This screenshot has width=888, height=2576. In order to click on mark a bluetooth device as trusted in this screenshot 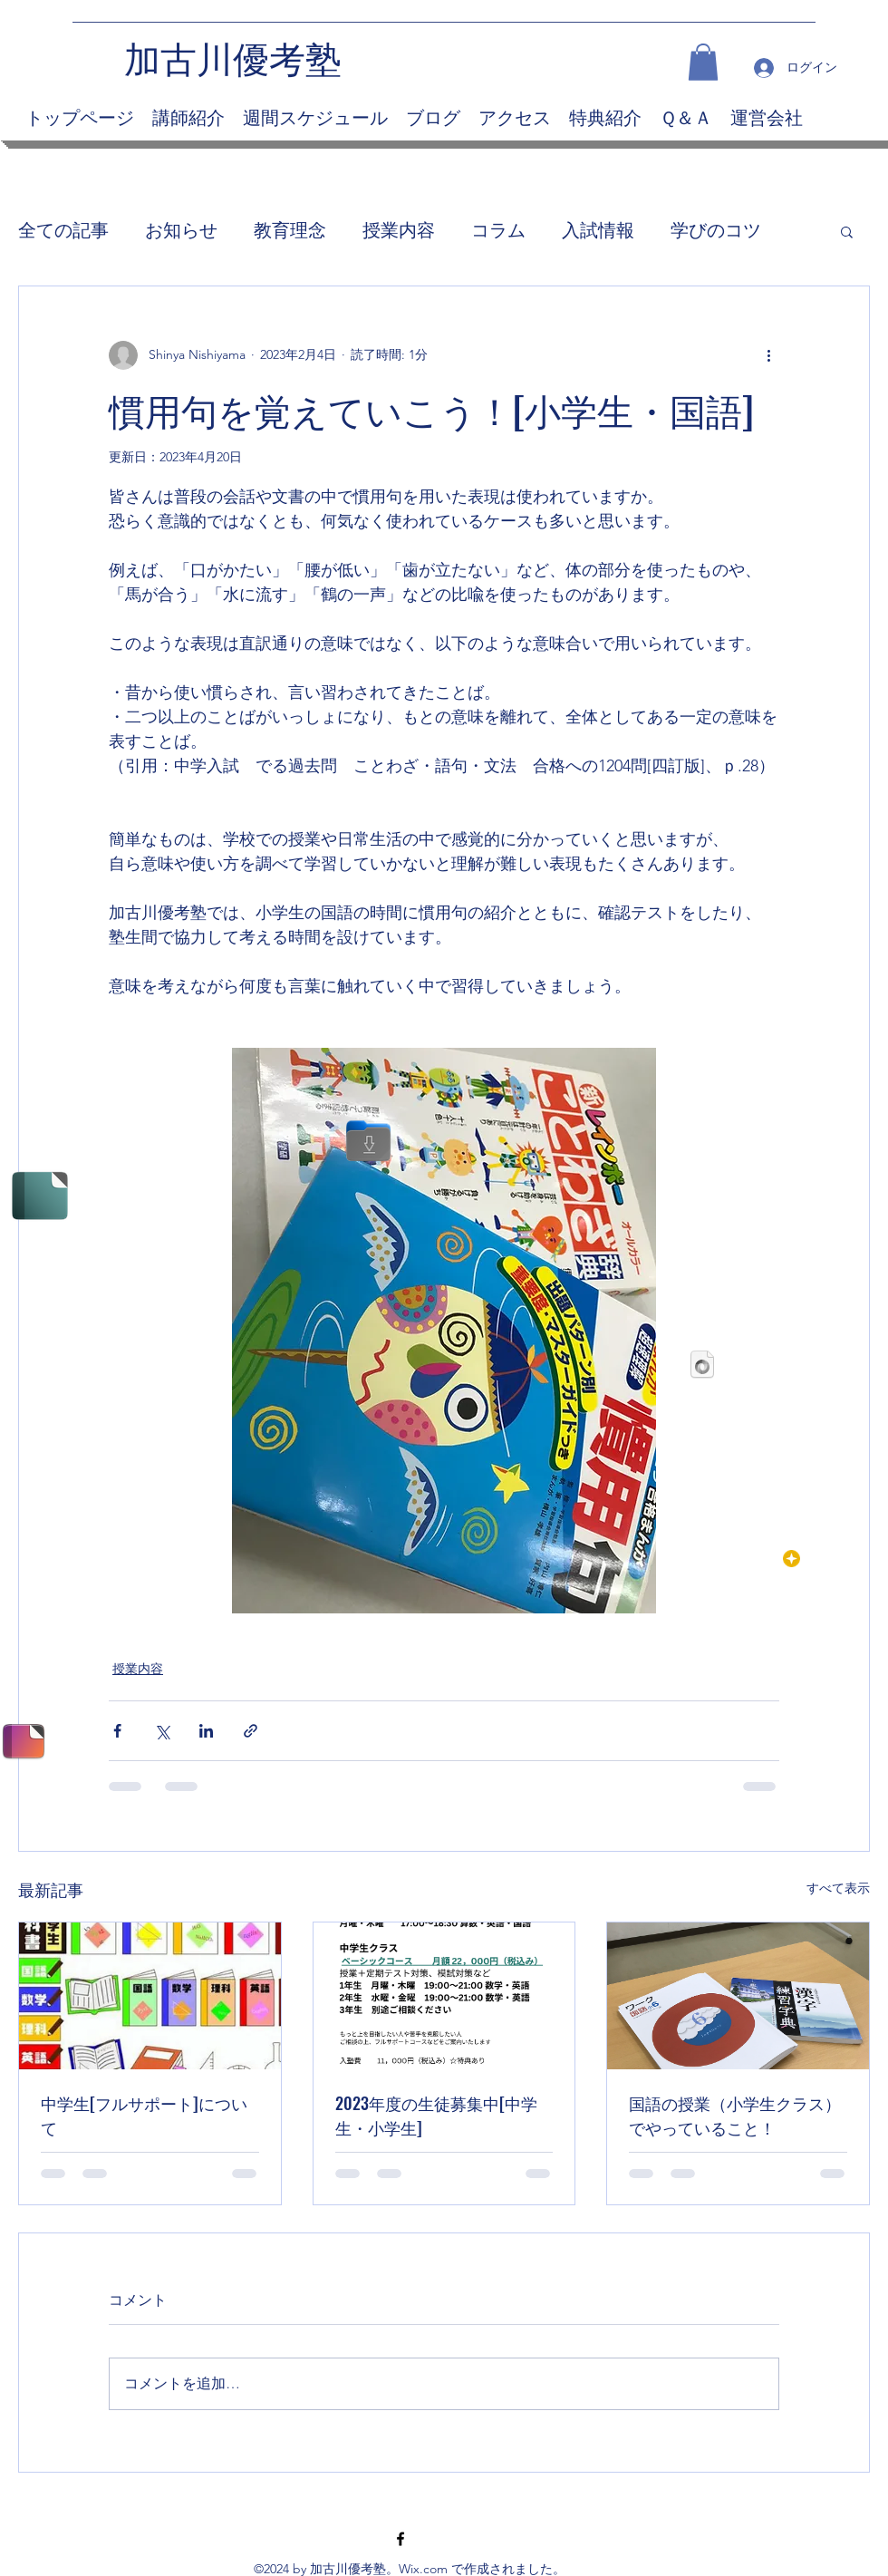, I will do `click(791, 1558)`.